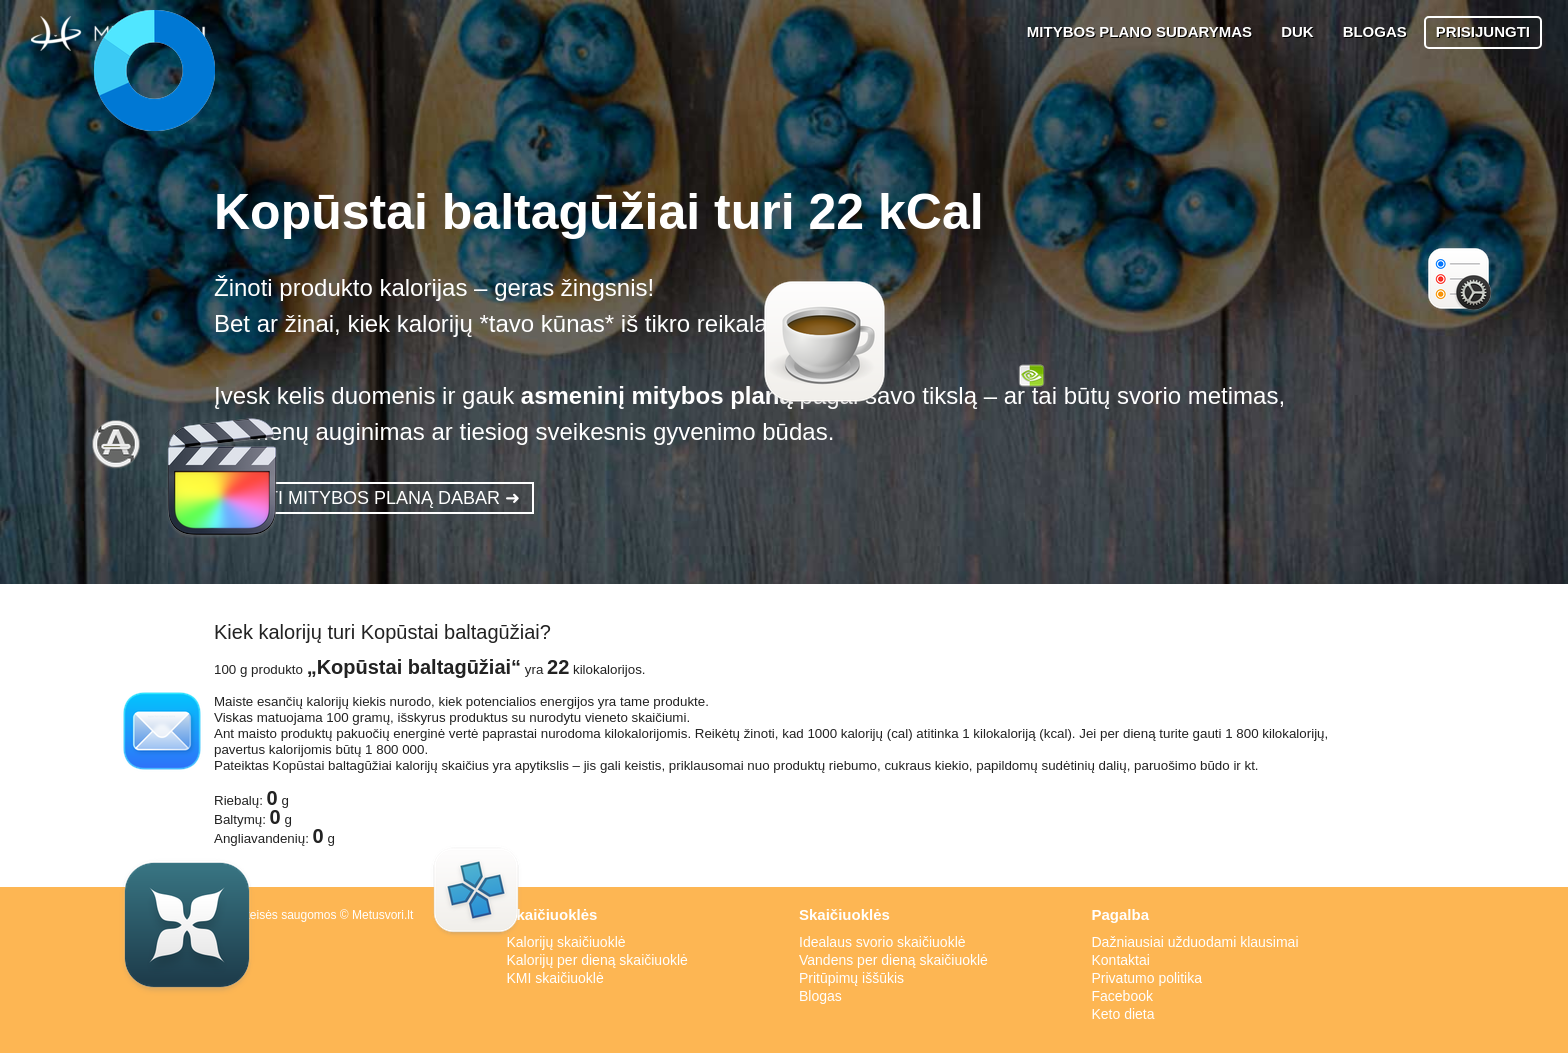 The width and height of the screenshot is (1568, 1053). What do you see at coordinates (1458, 278) in the screenshot?
I see `open menu editor application` at bounding box center [1458, 278].